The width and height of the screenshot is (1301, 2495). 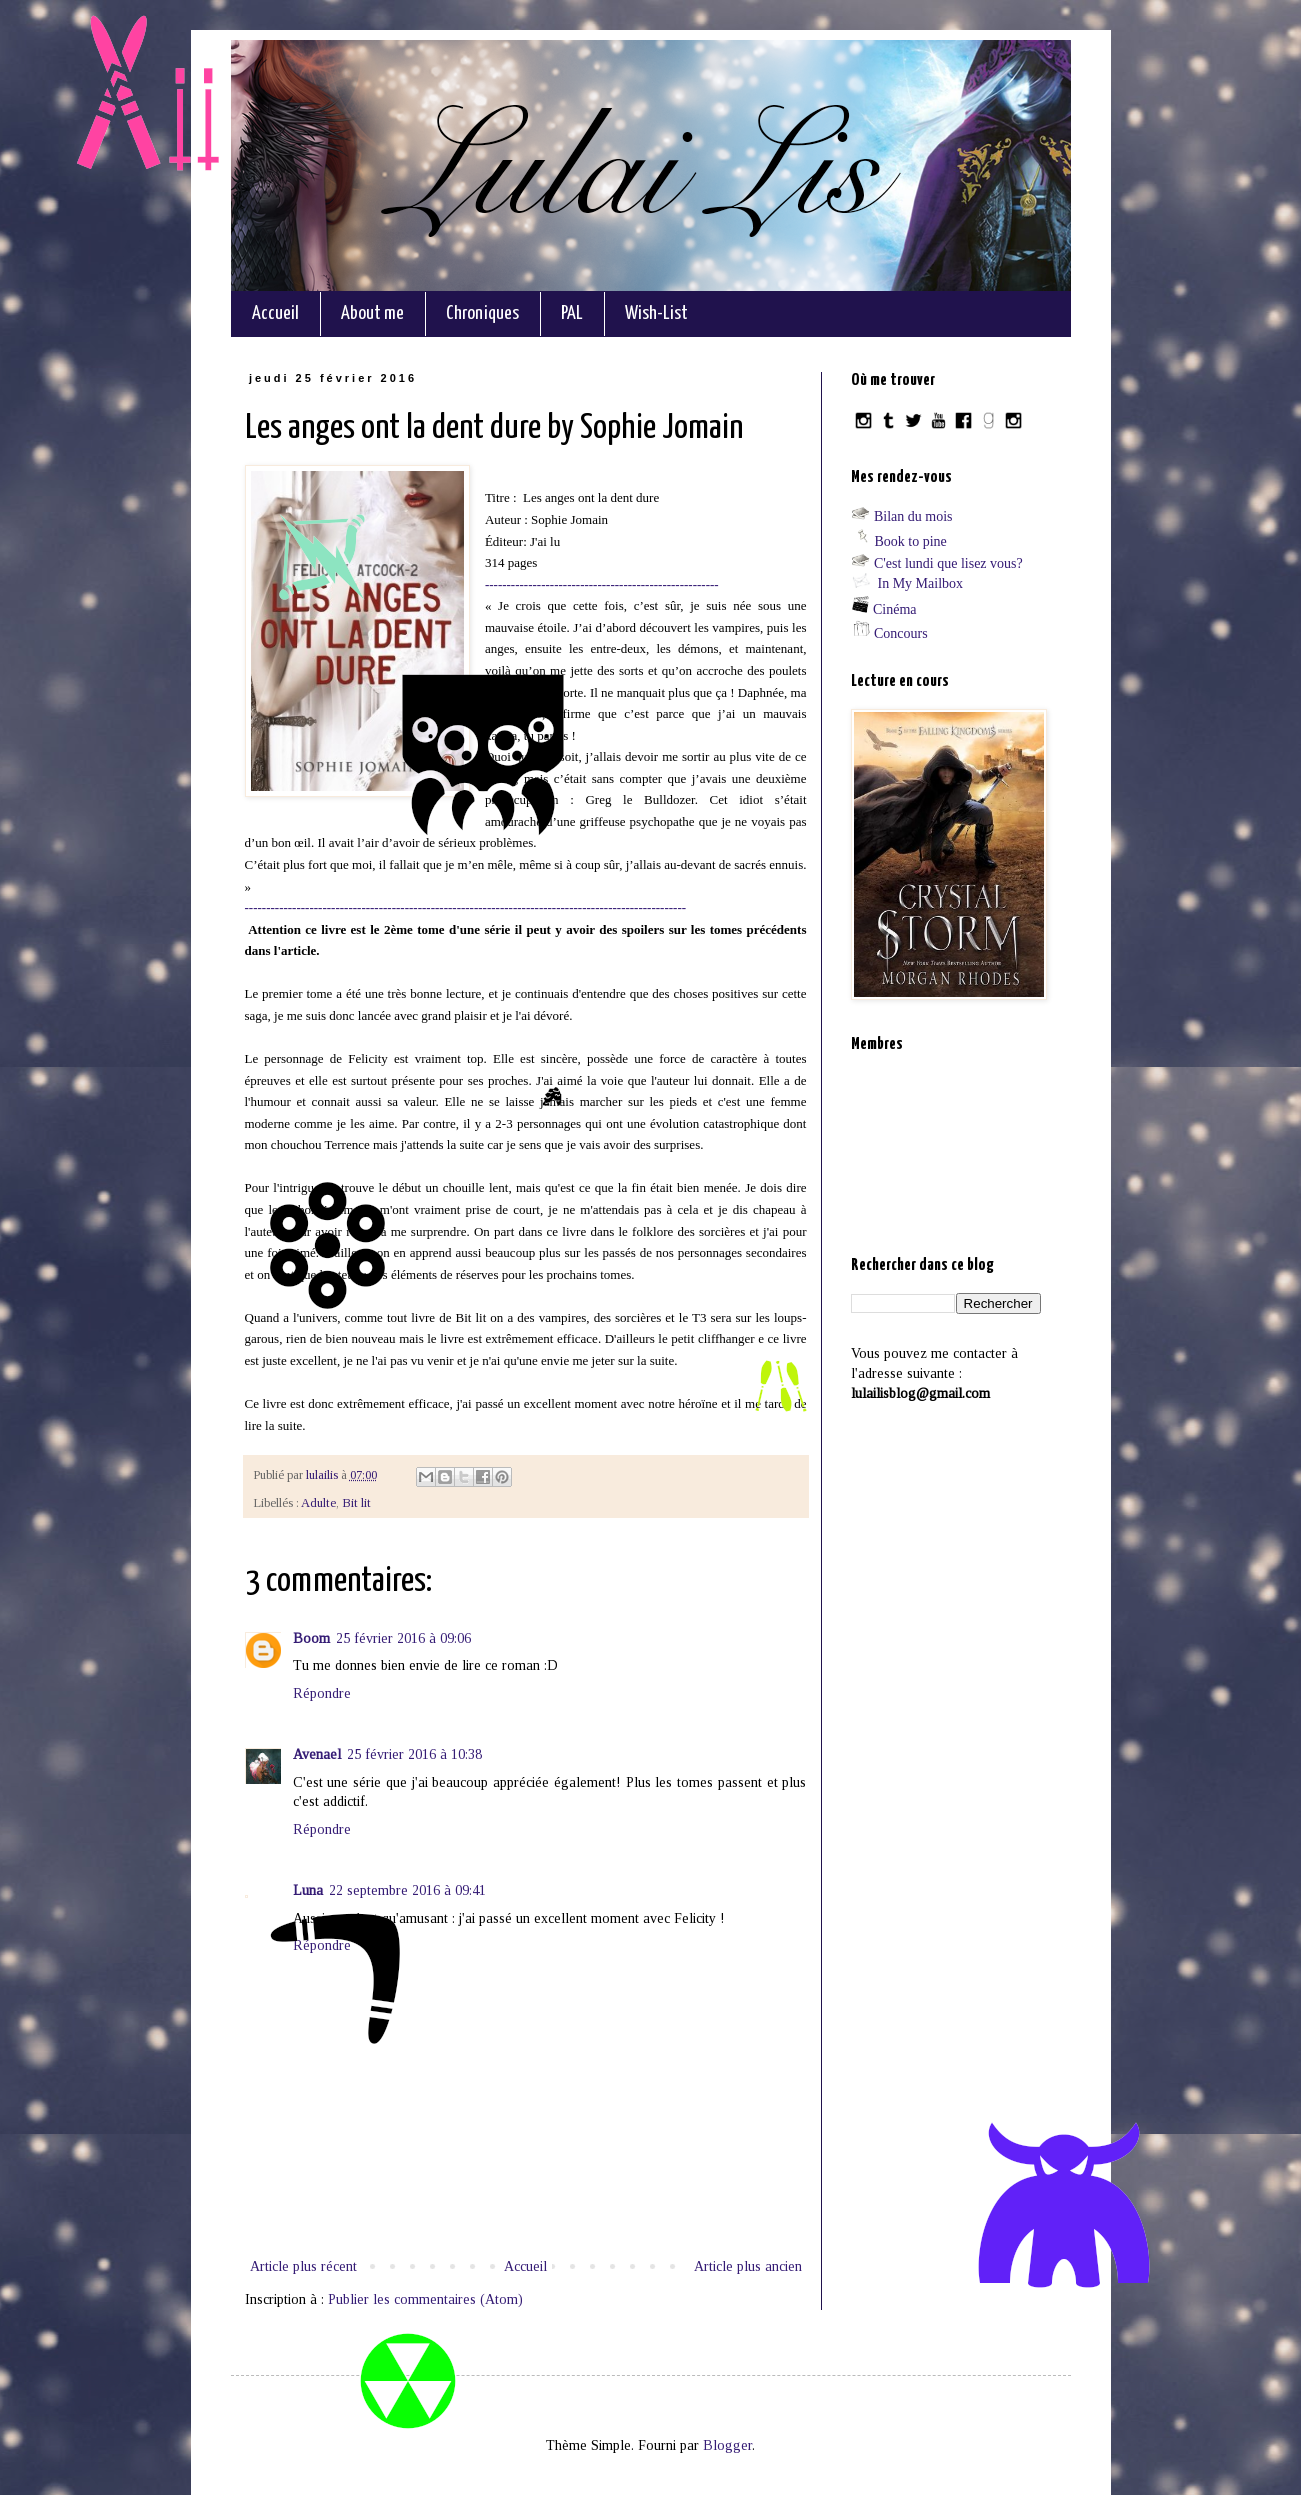 What do you see at coordinates (144, 93) in the screenshot?
I see `browse skiing or winter sports activities` at bounding box center [144, 93].